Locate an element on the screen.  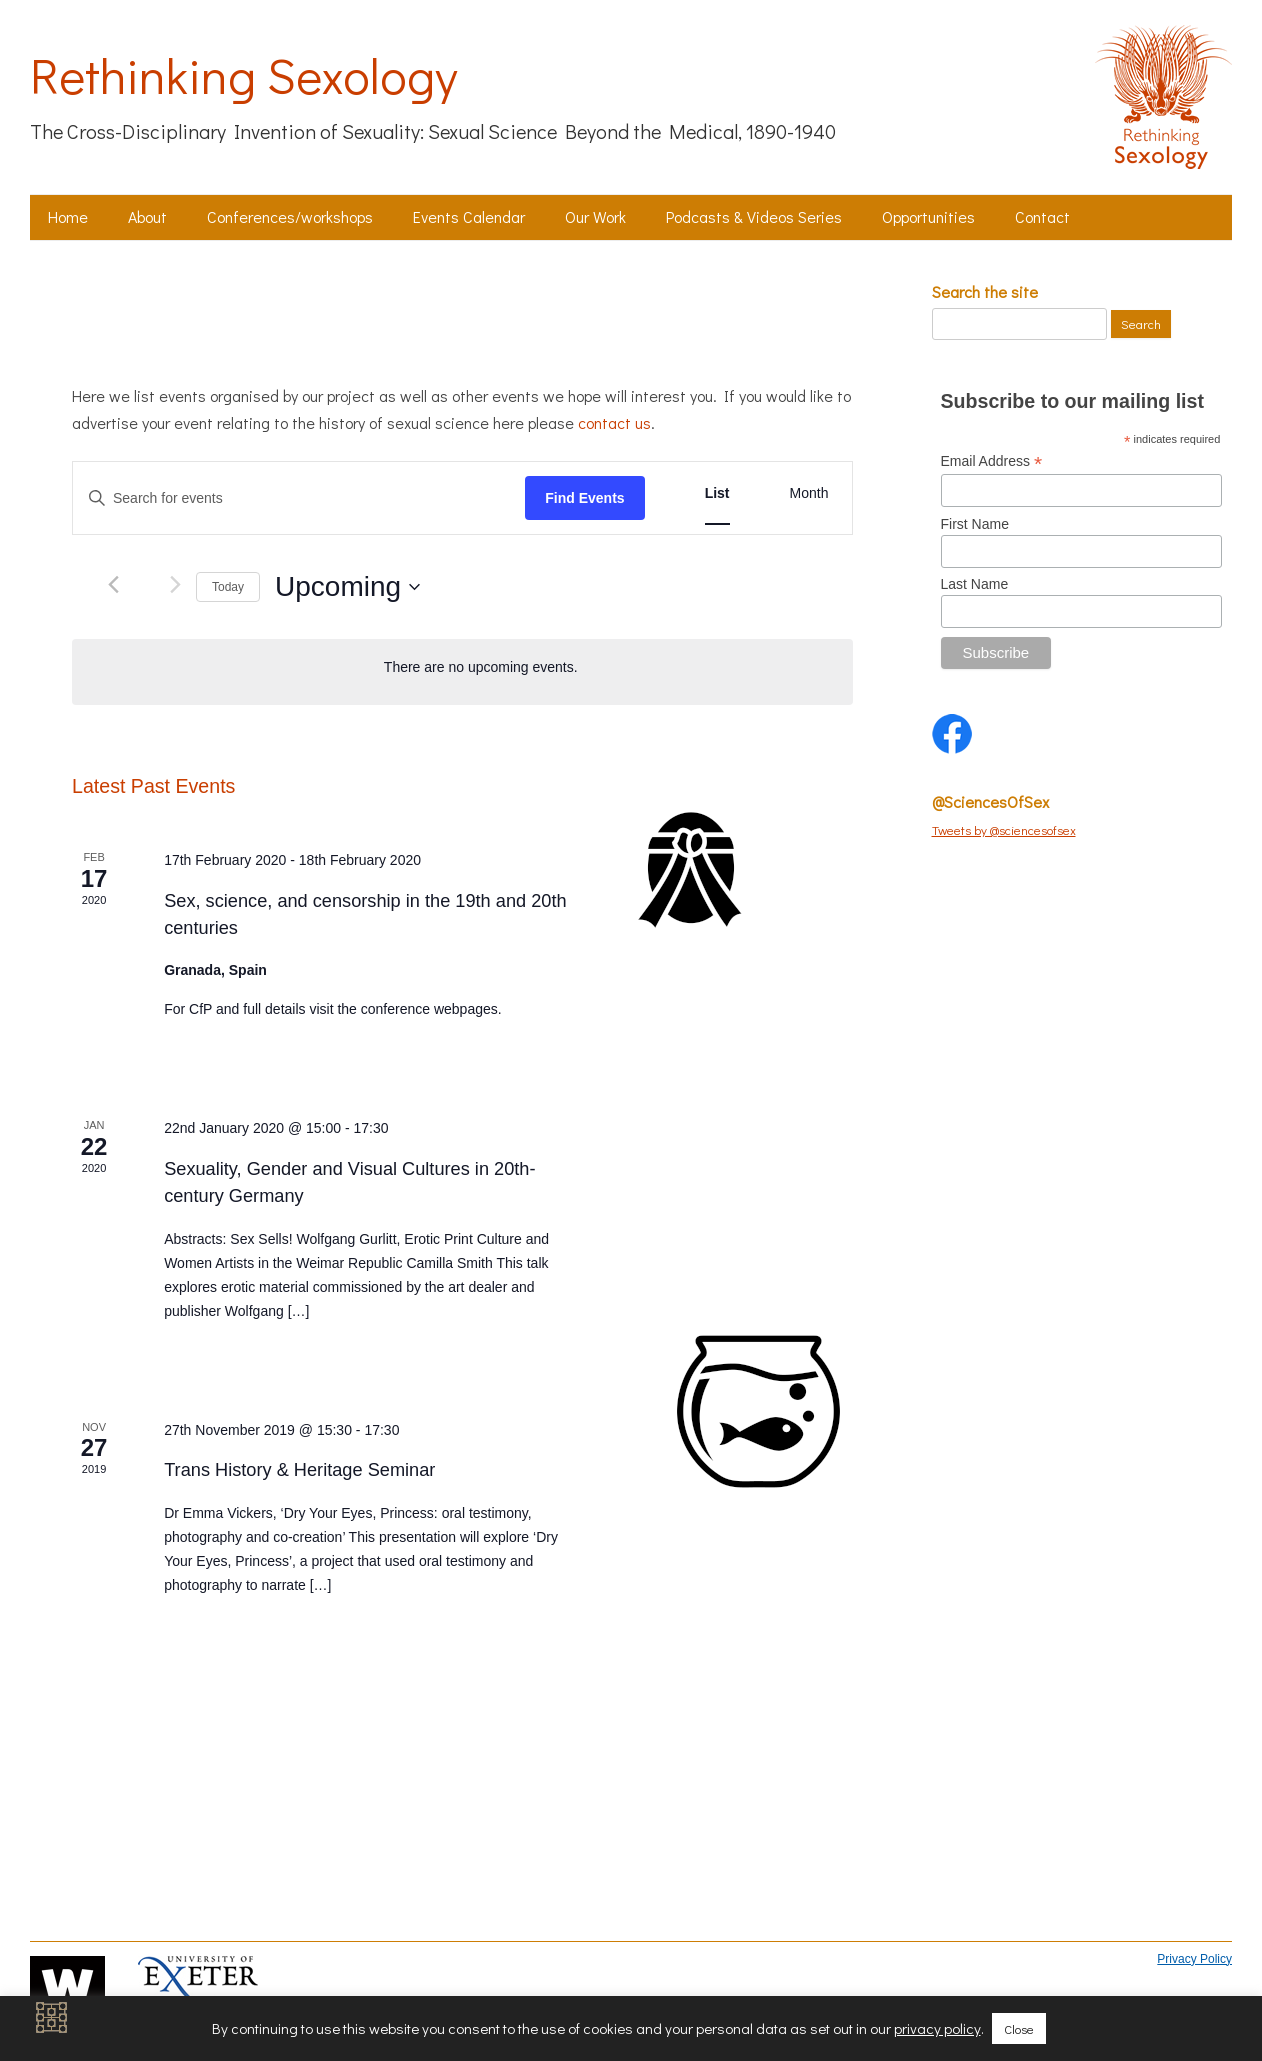
access aquarium or fish tank features is located at coordinates (758, 1411).